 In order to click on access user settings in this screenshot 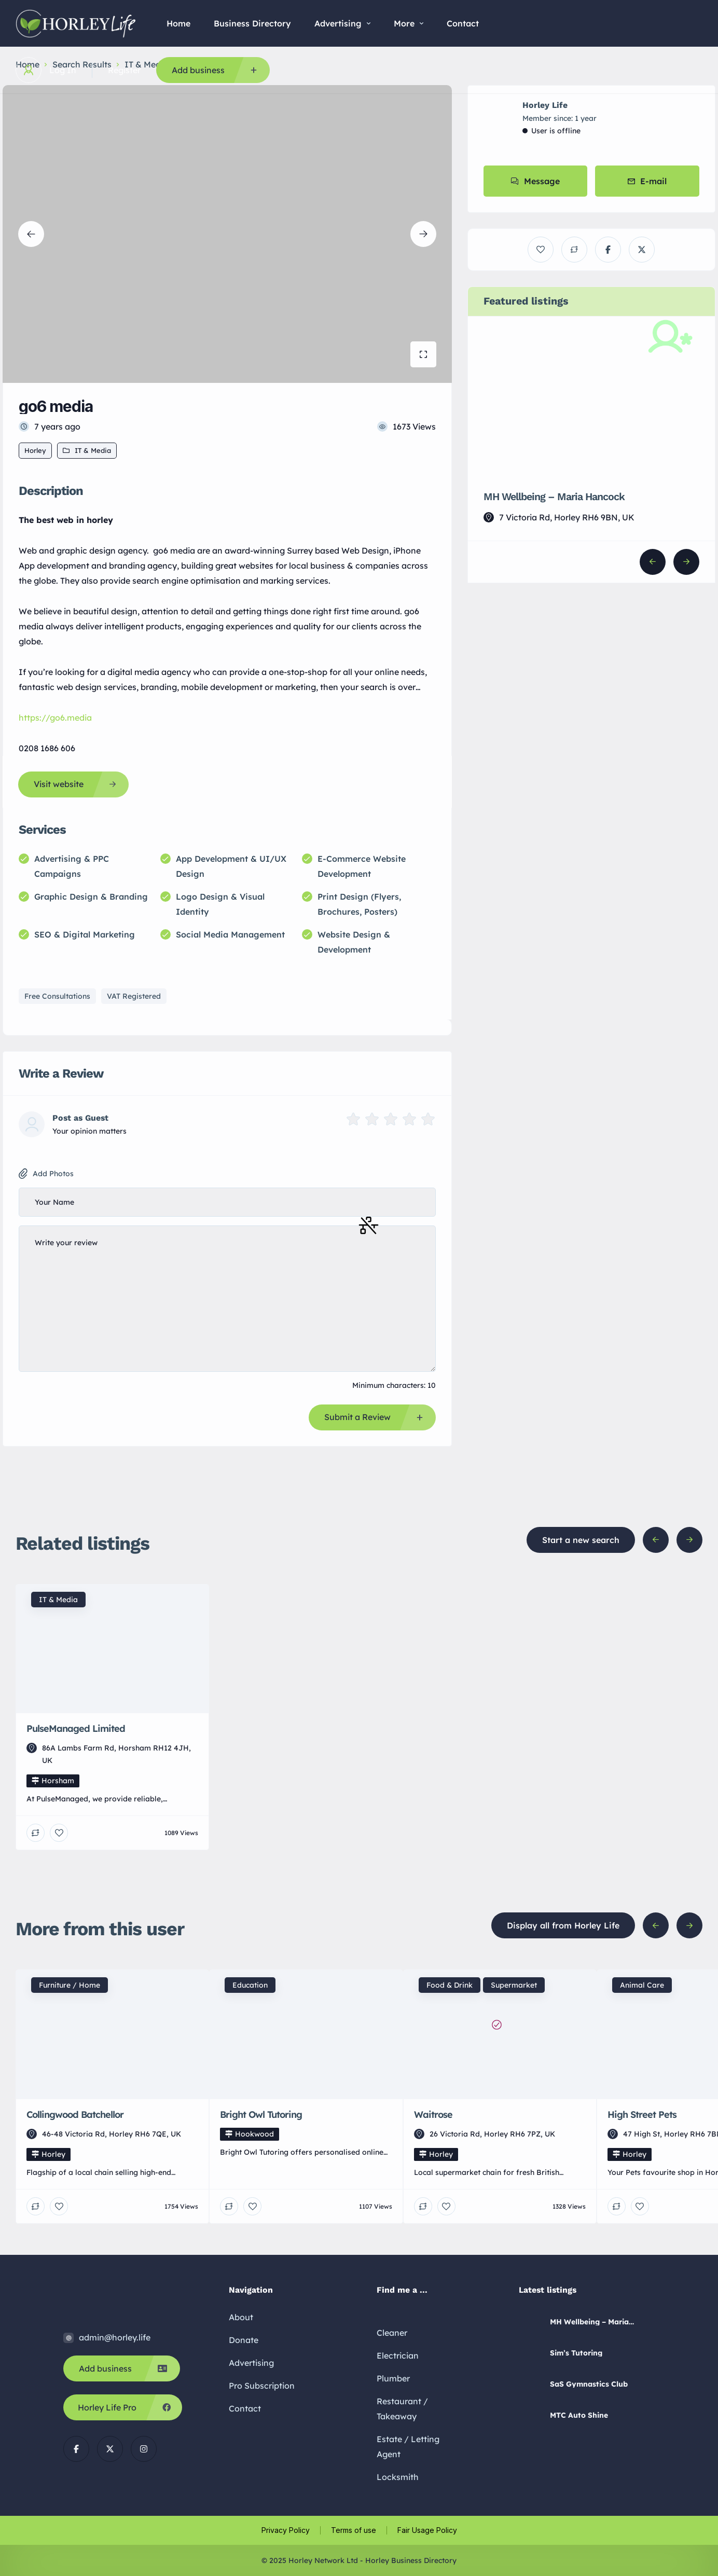, I will do `click(670, 338)`.